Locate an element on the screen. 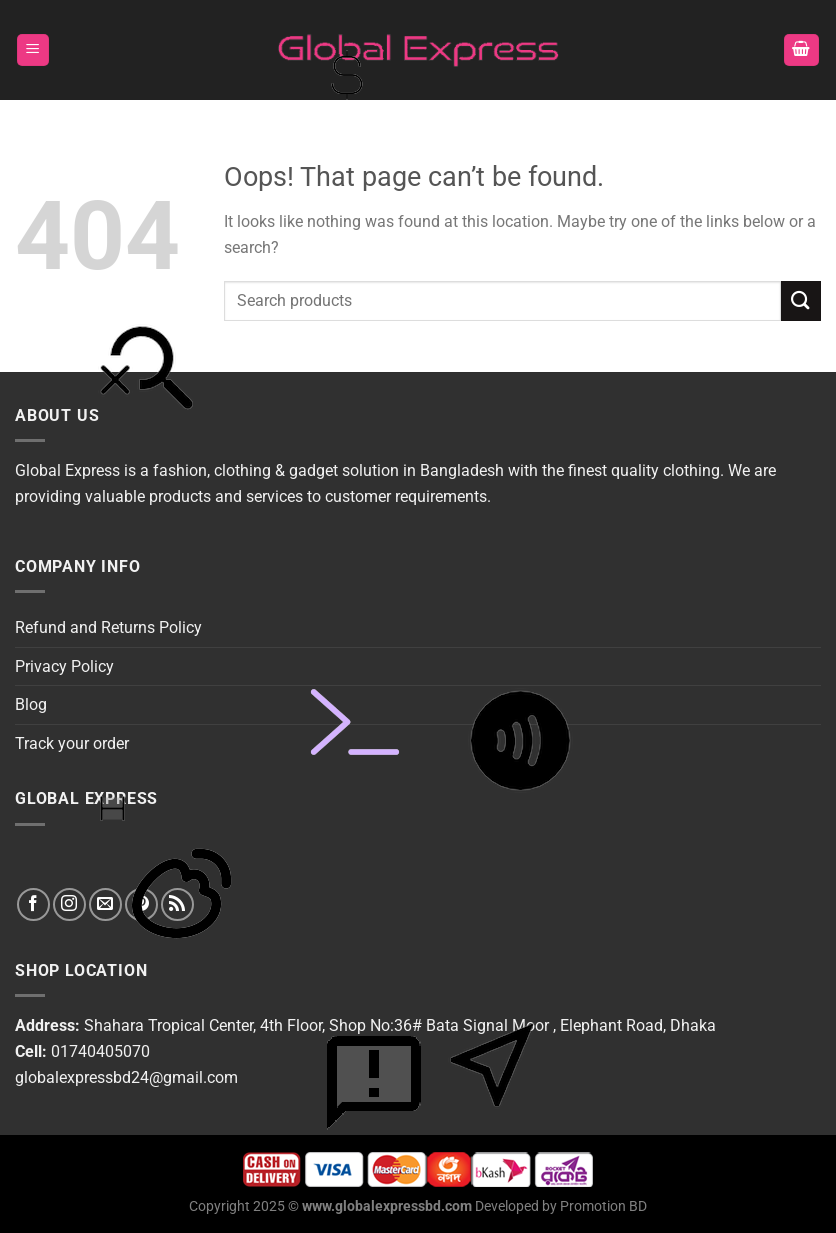 This screenshot has width=836, height=1233. view account balance or financial information is located at coordinates (347, 75).